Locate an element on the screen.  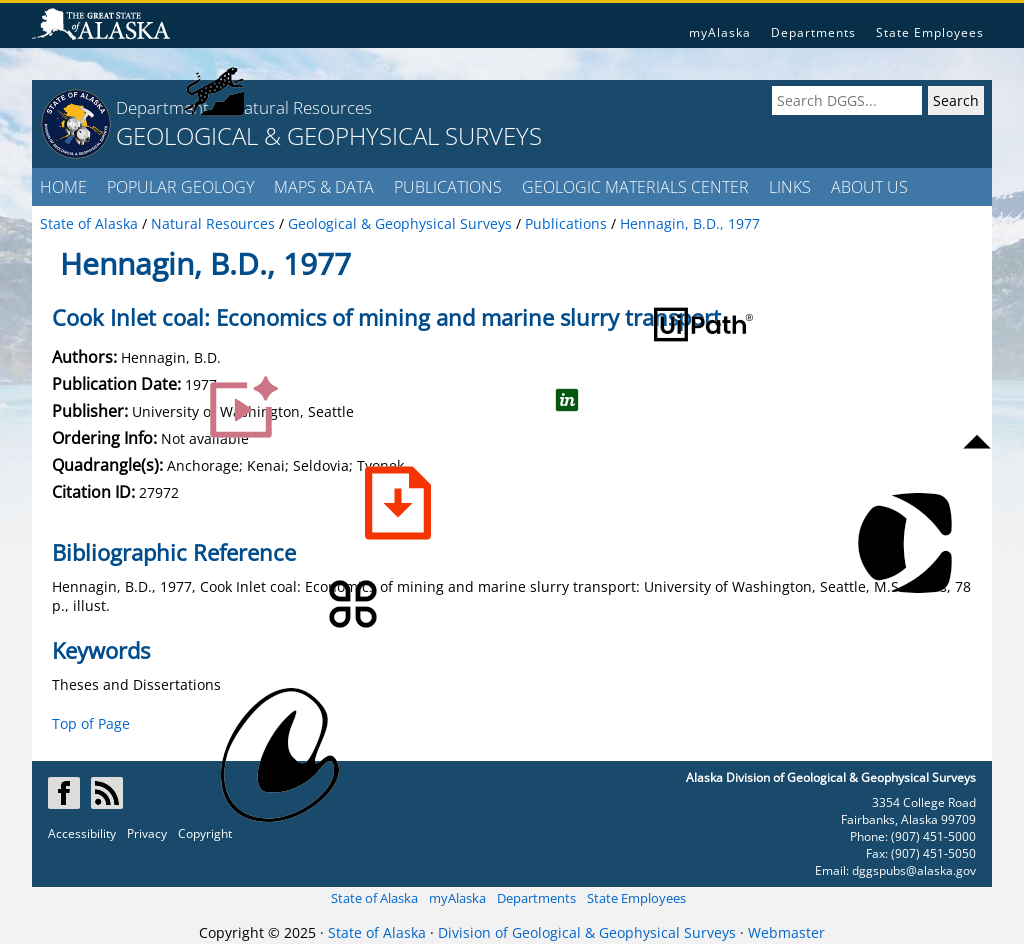
download this file is located at coordinates (398, 503).